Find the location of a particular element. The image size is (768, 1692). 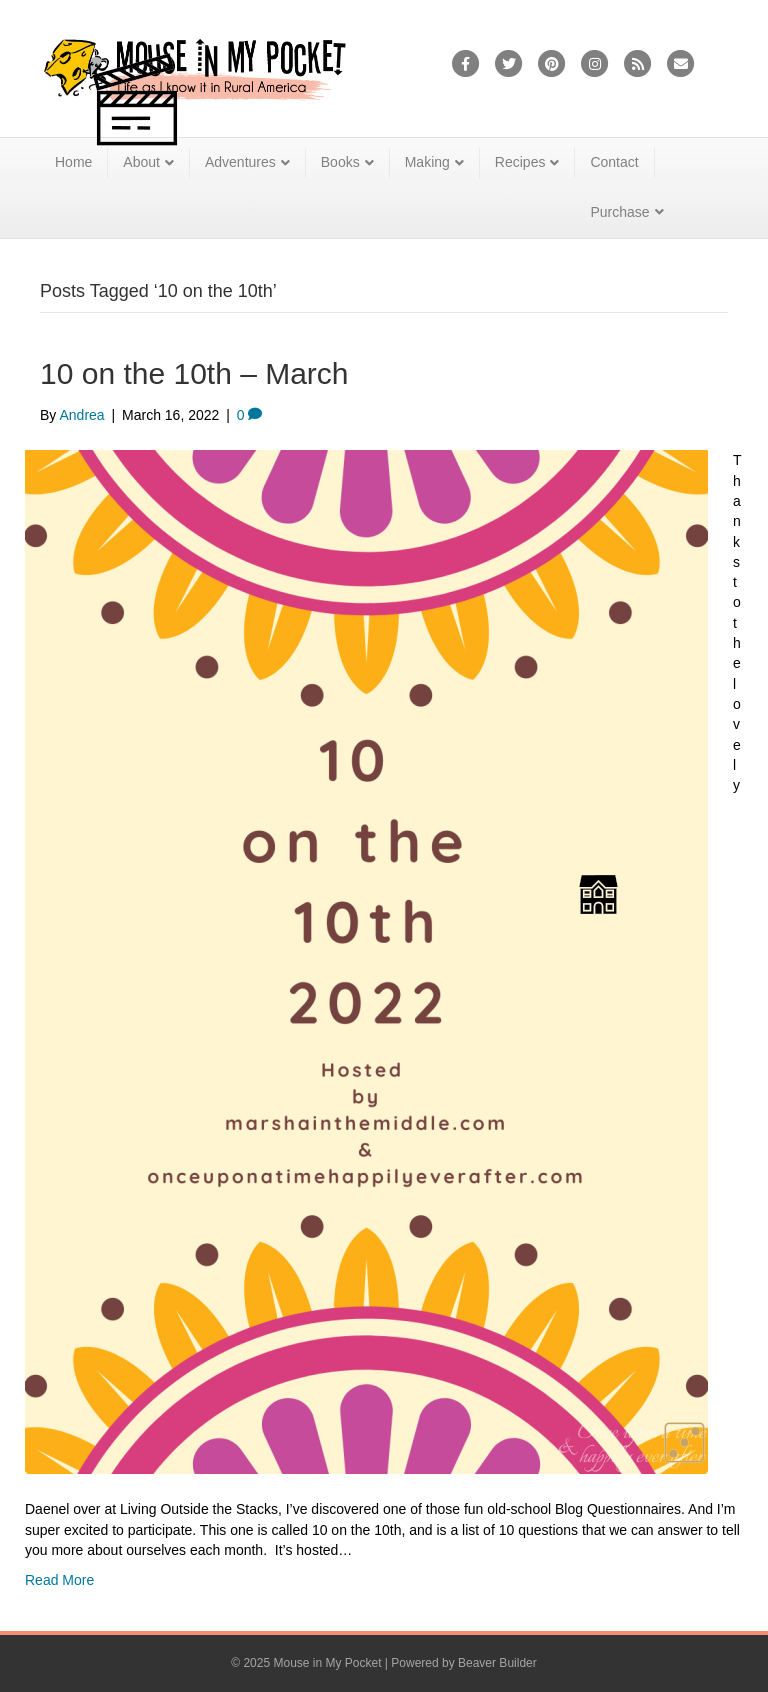

access video or movie content is located at coordinates (137, 99).